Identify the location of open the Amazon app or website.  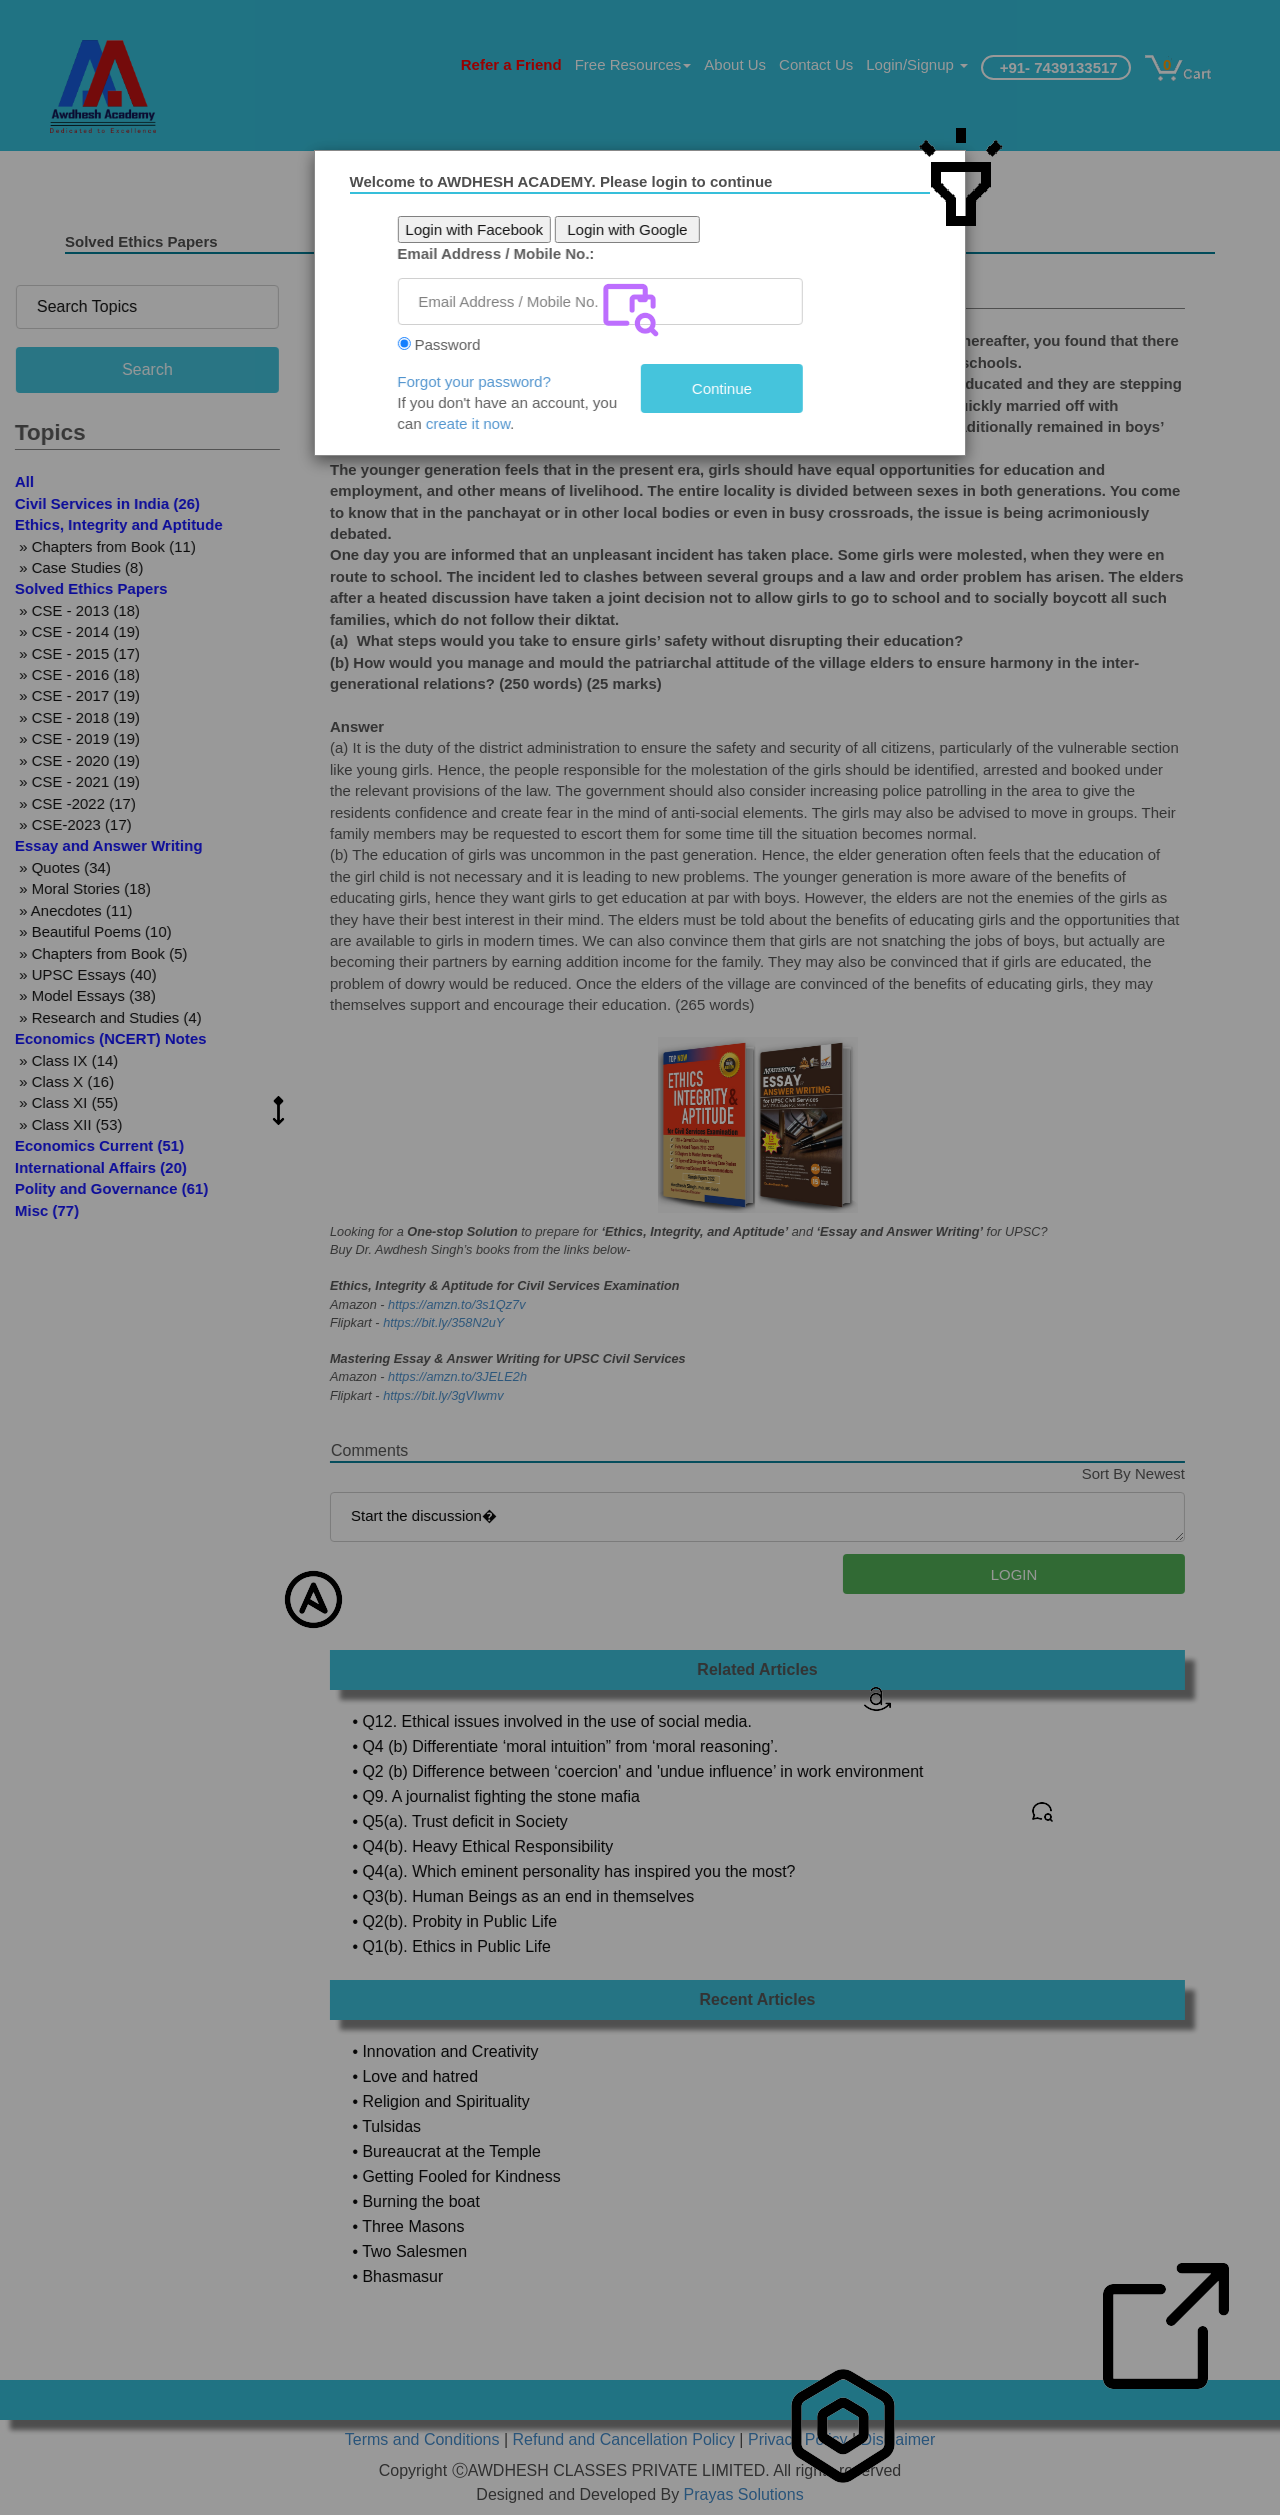
(876, 1698).